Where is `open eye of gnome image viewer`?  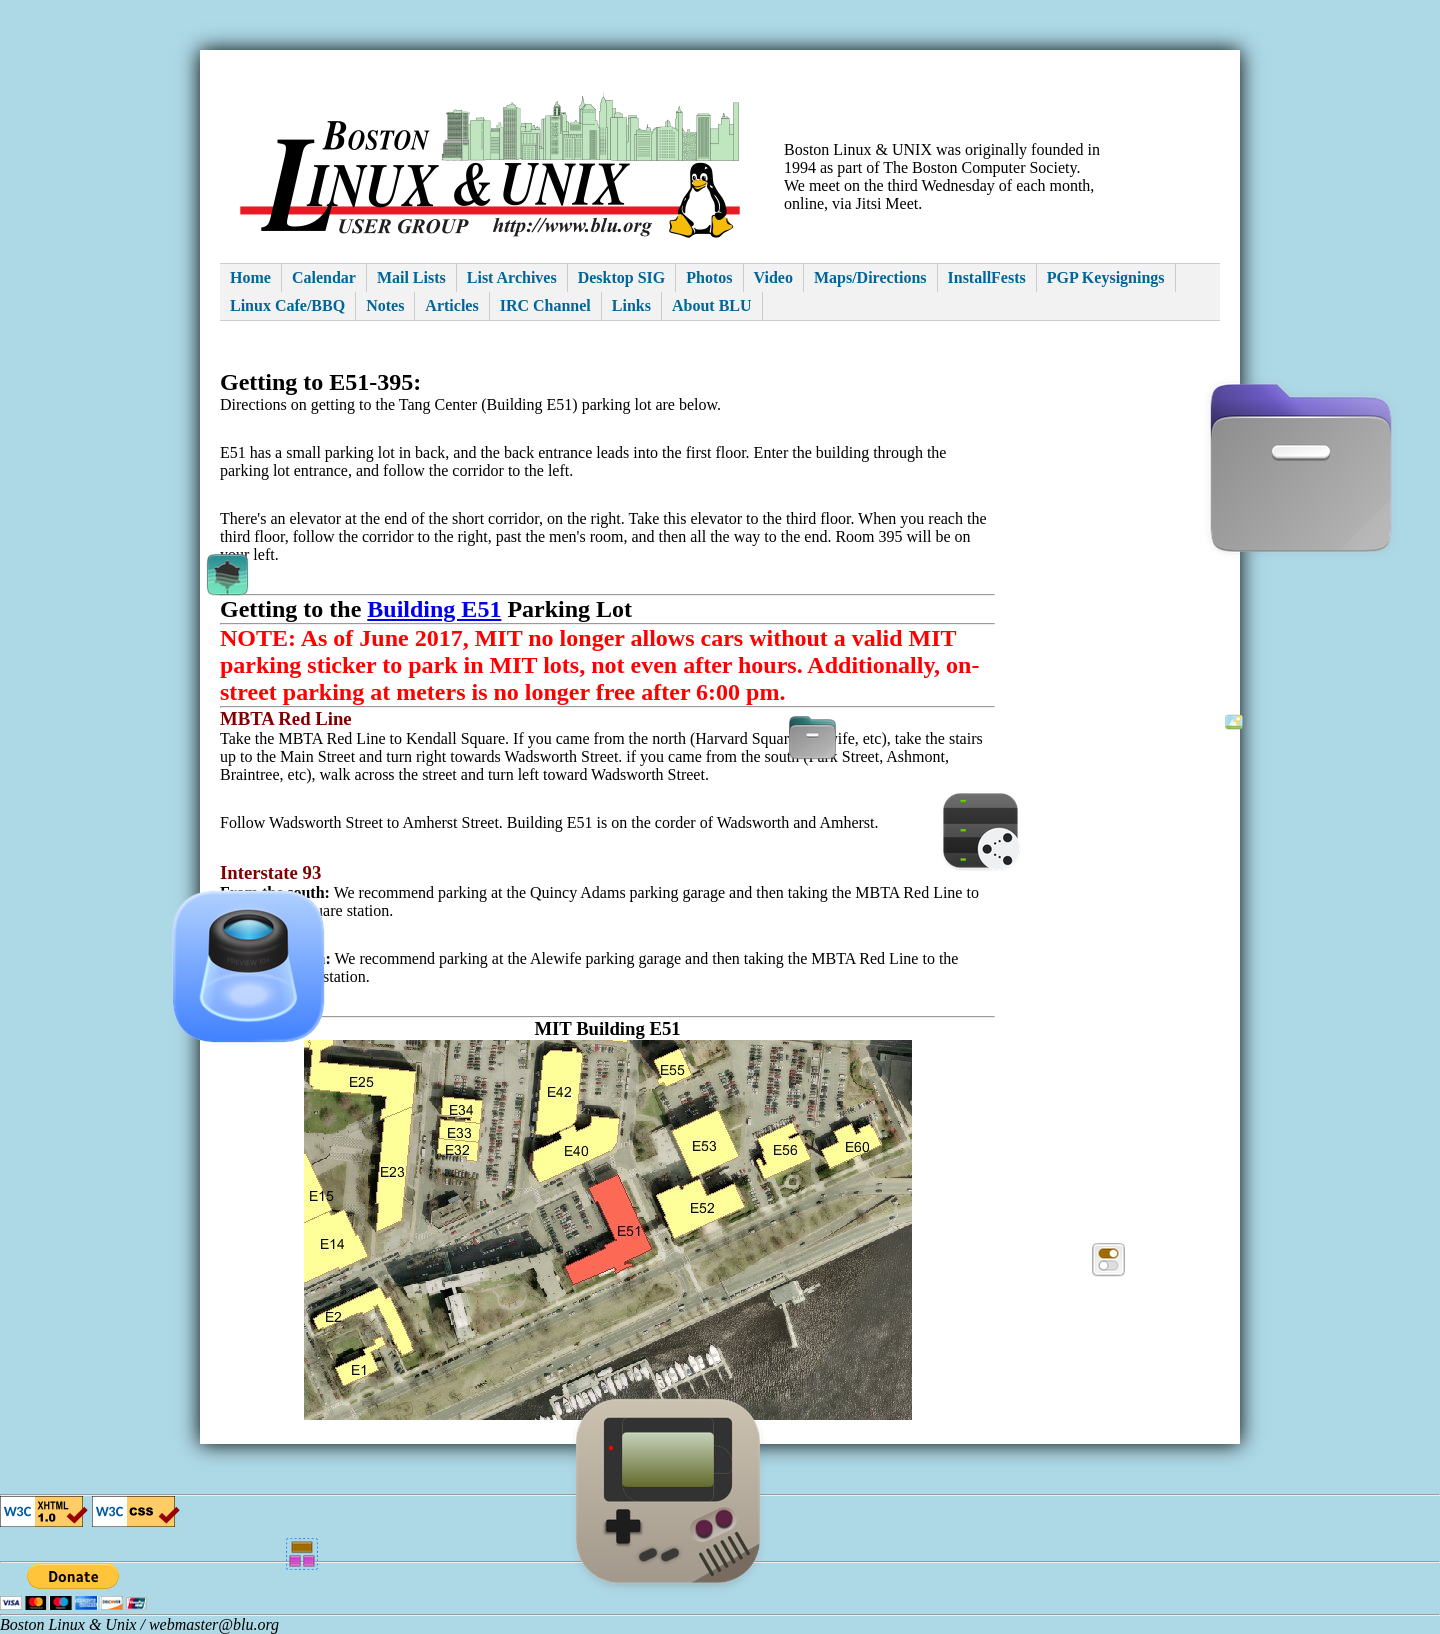 open eye of gnome image viewer is located at coordinates (248, 966).